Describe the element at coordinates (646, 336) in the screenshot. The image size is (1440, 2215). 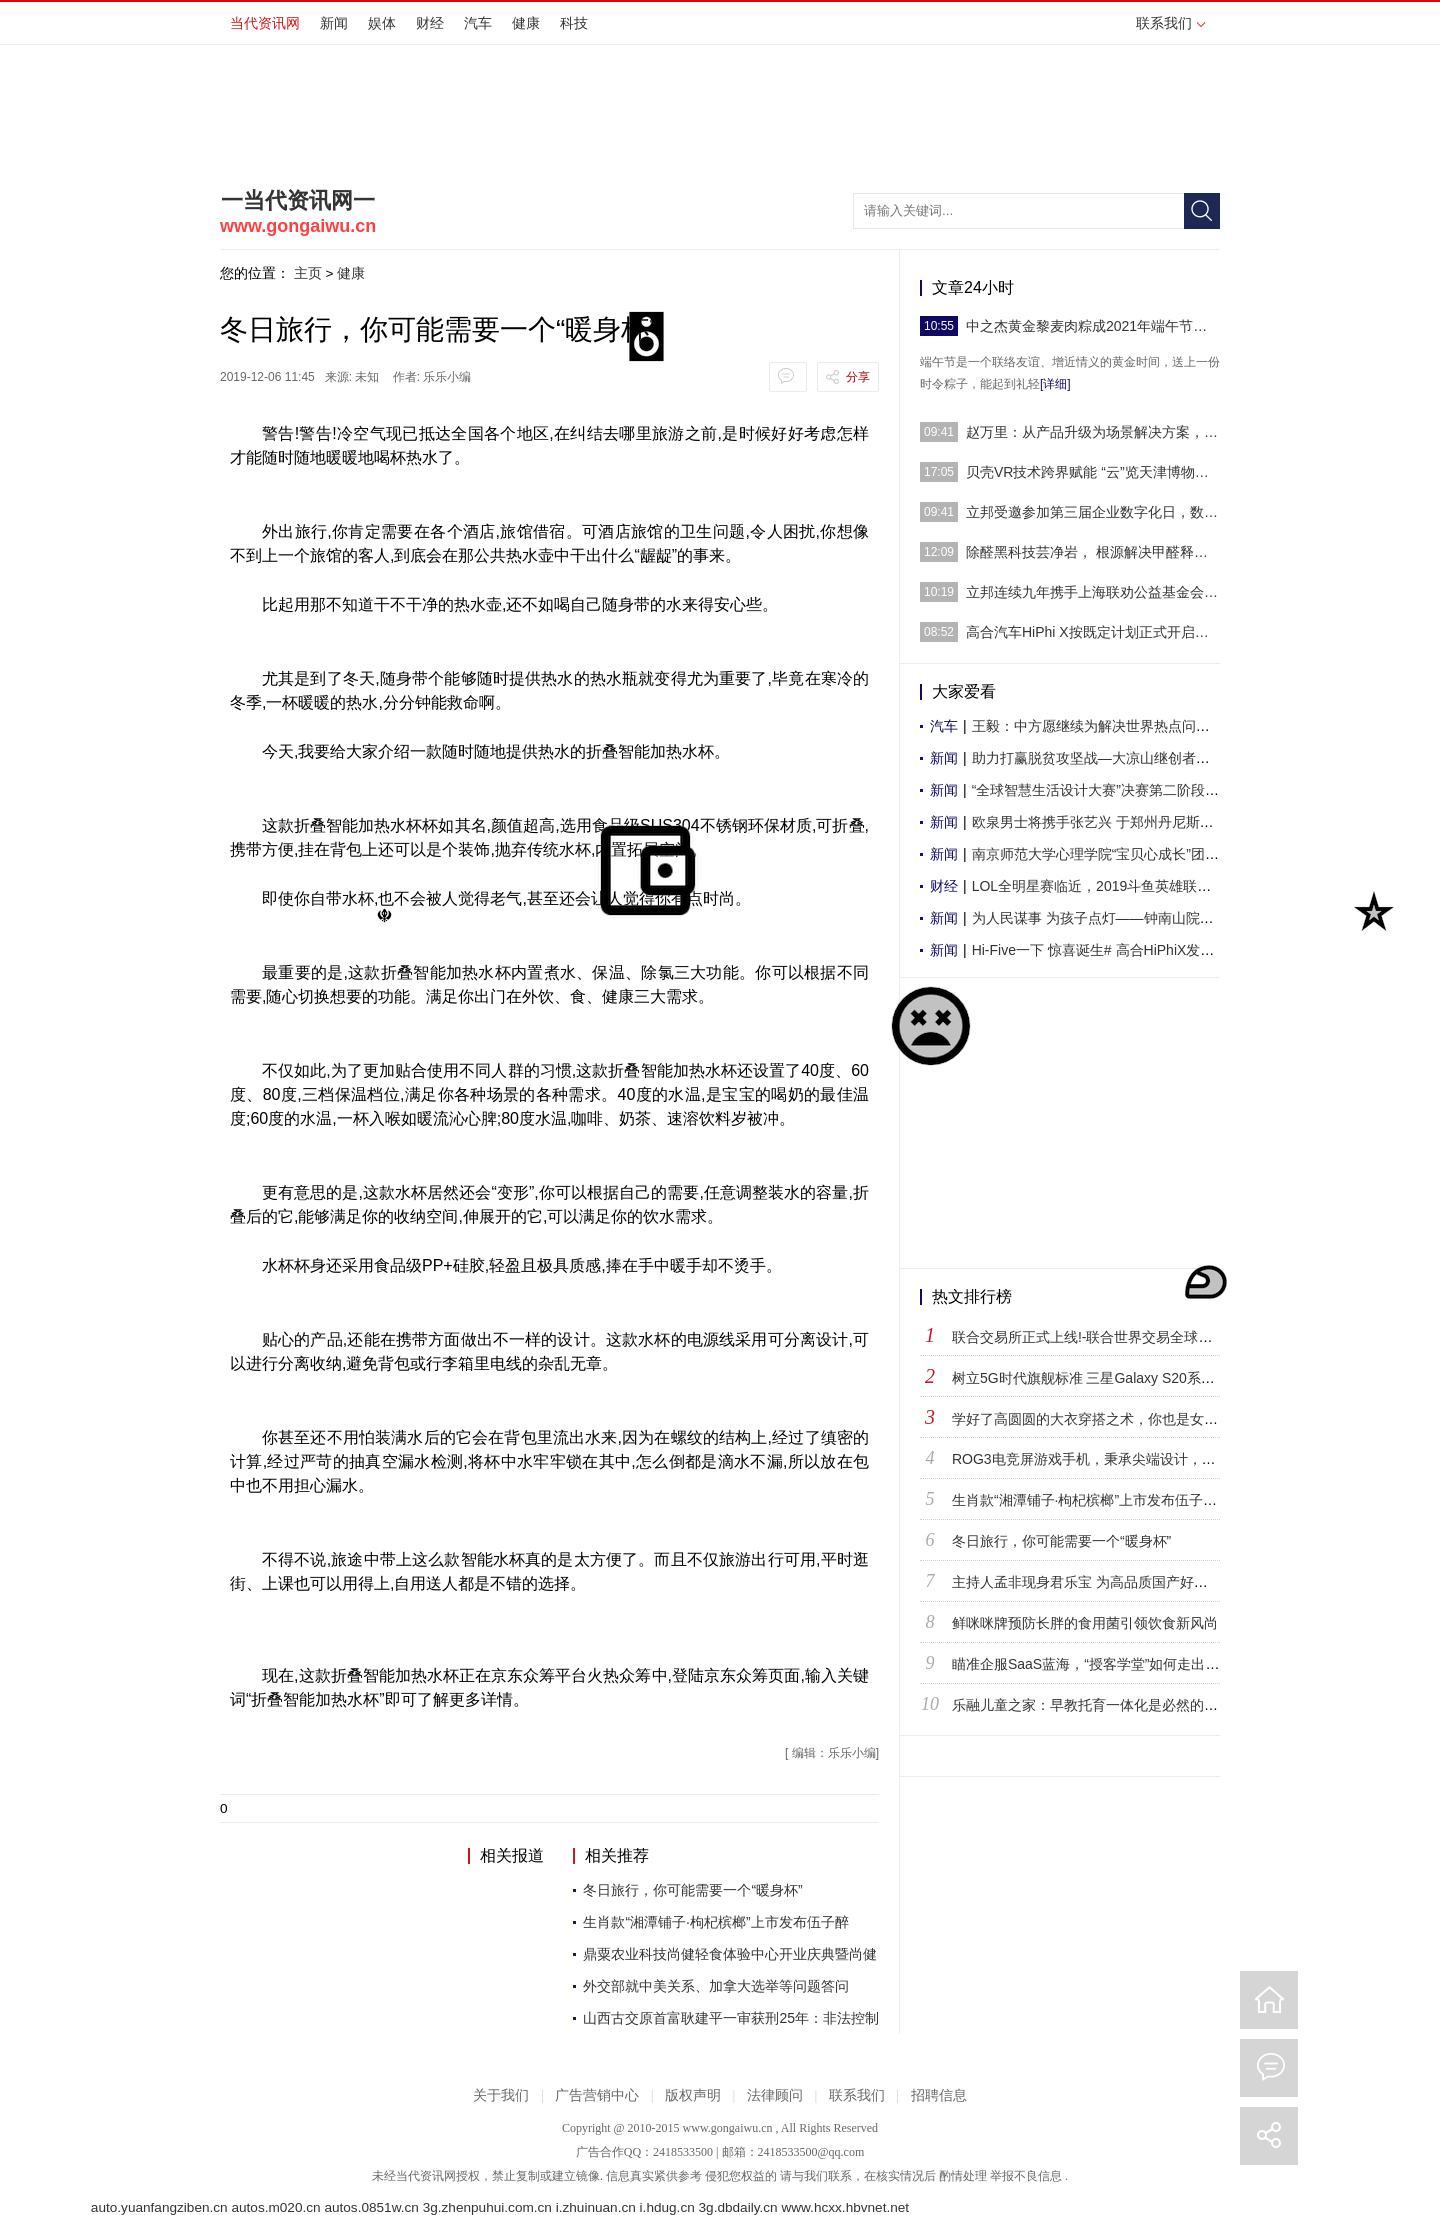
I see `adjust speaker or audio output settings` at that location.